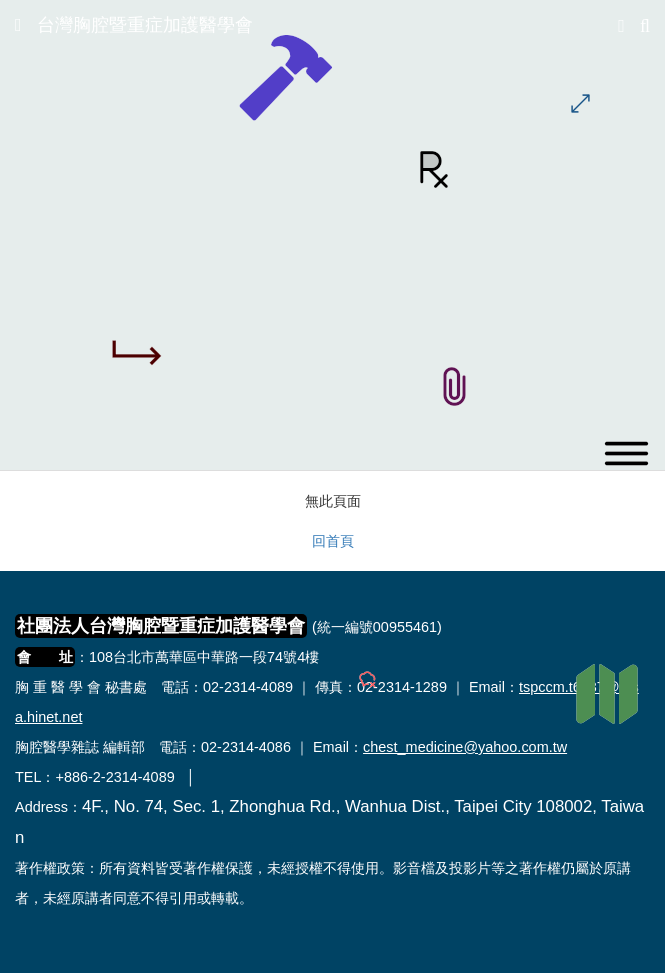  I want to click on view prescription details, so click(432, 169).